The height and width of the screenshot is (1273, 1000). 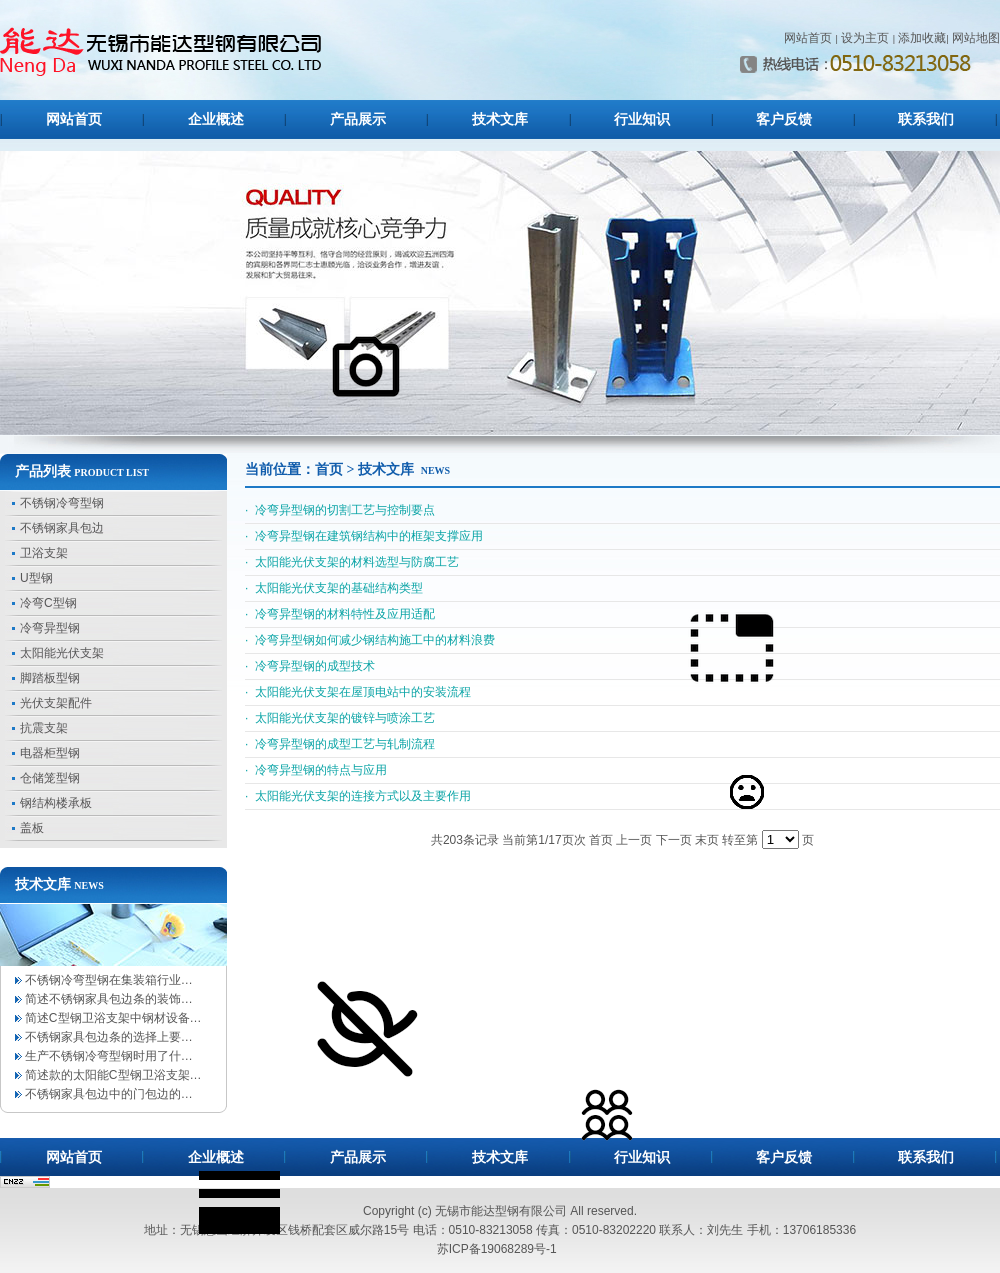 I want to click on indicate a negative mood or feeling, so click(x=747, y=792).